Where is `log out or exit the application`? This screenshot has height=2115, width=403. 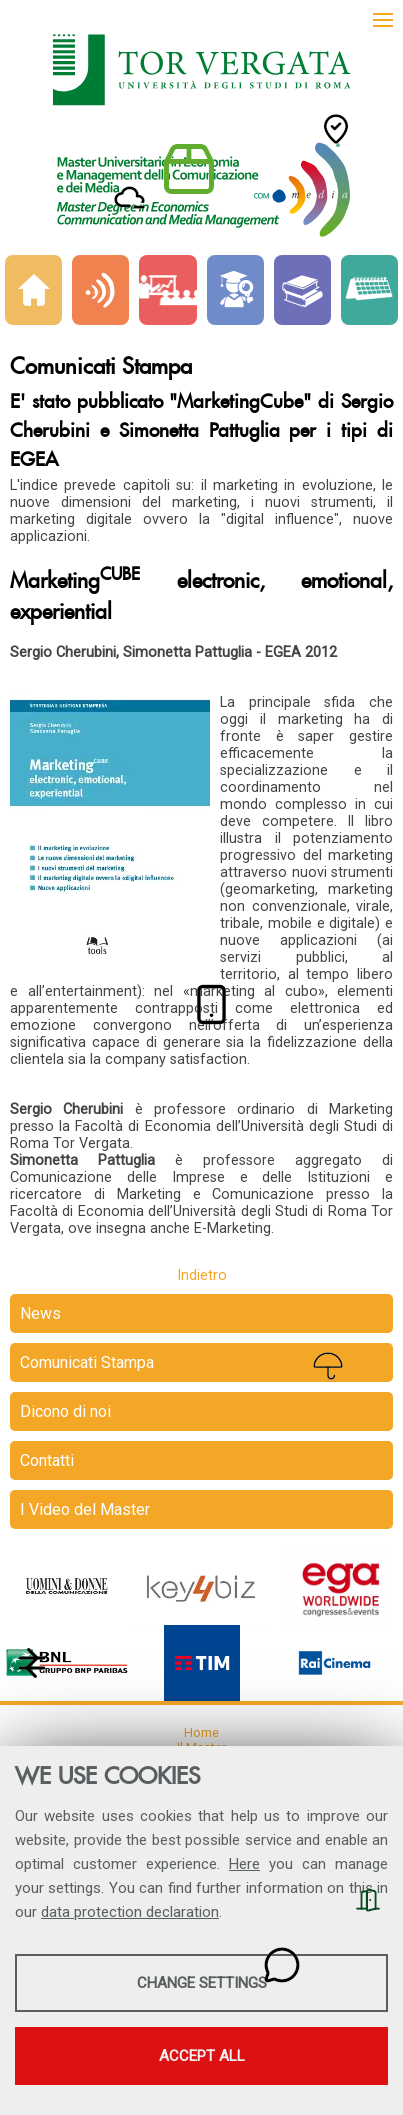
log out or exit the application is located at coordinates (368, 1900).